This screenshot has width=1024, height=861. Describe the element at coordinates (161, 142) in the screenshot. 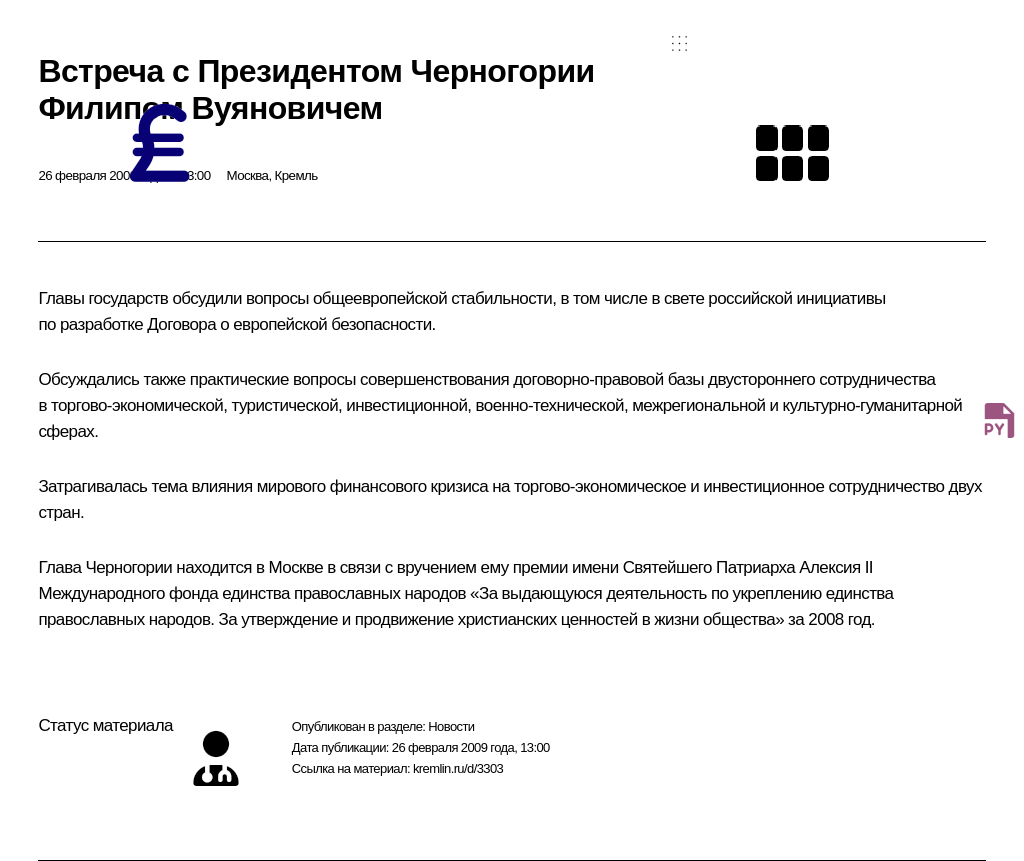

I see `indicates price or amount in Turkish lira` at that location.